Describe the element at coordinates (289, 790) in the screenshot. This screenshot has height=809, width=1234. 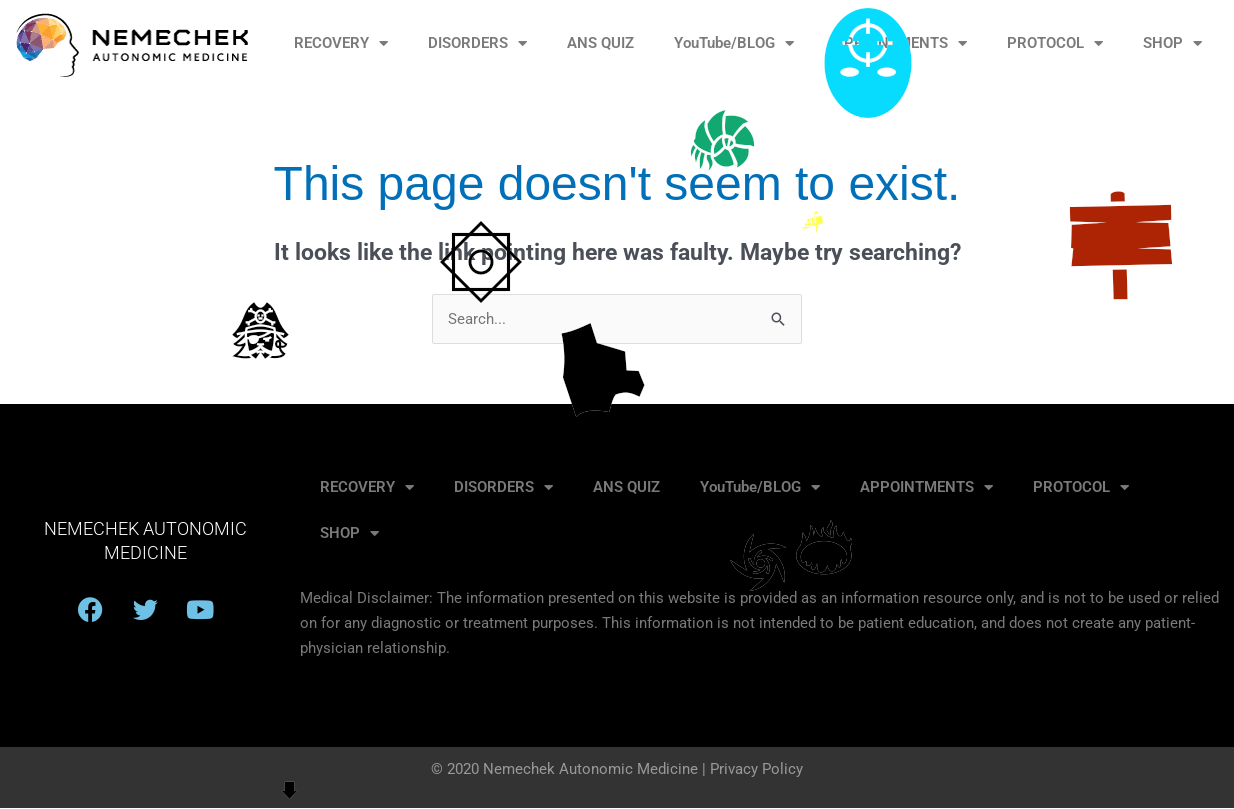
I see `download a file or content` at that location.